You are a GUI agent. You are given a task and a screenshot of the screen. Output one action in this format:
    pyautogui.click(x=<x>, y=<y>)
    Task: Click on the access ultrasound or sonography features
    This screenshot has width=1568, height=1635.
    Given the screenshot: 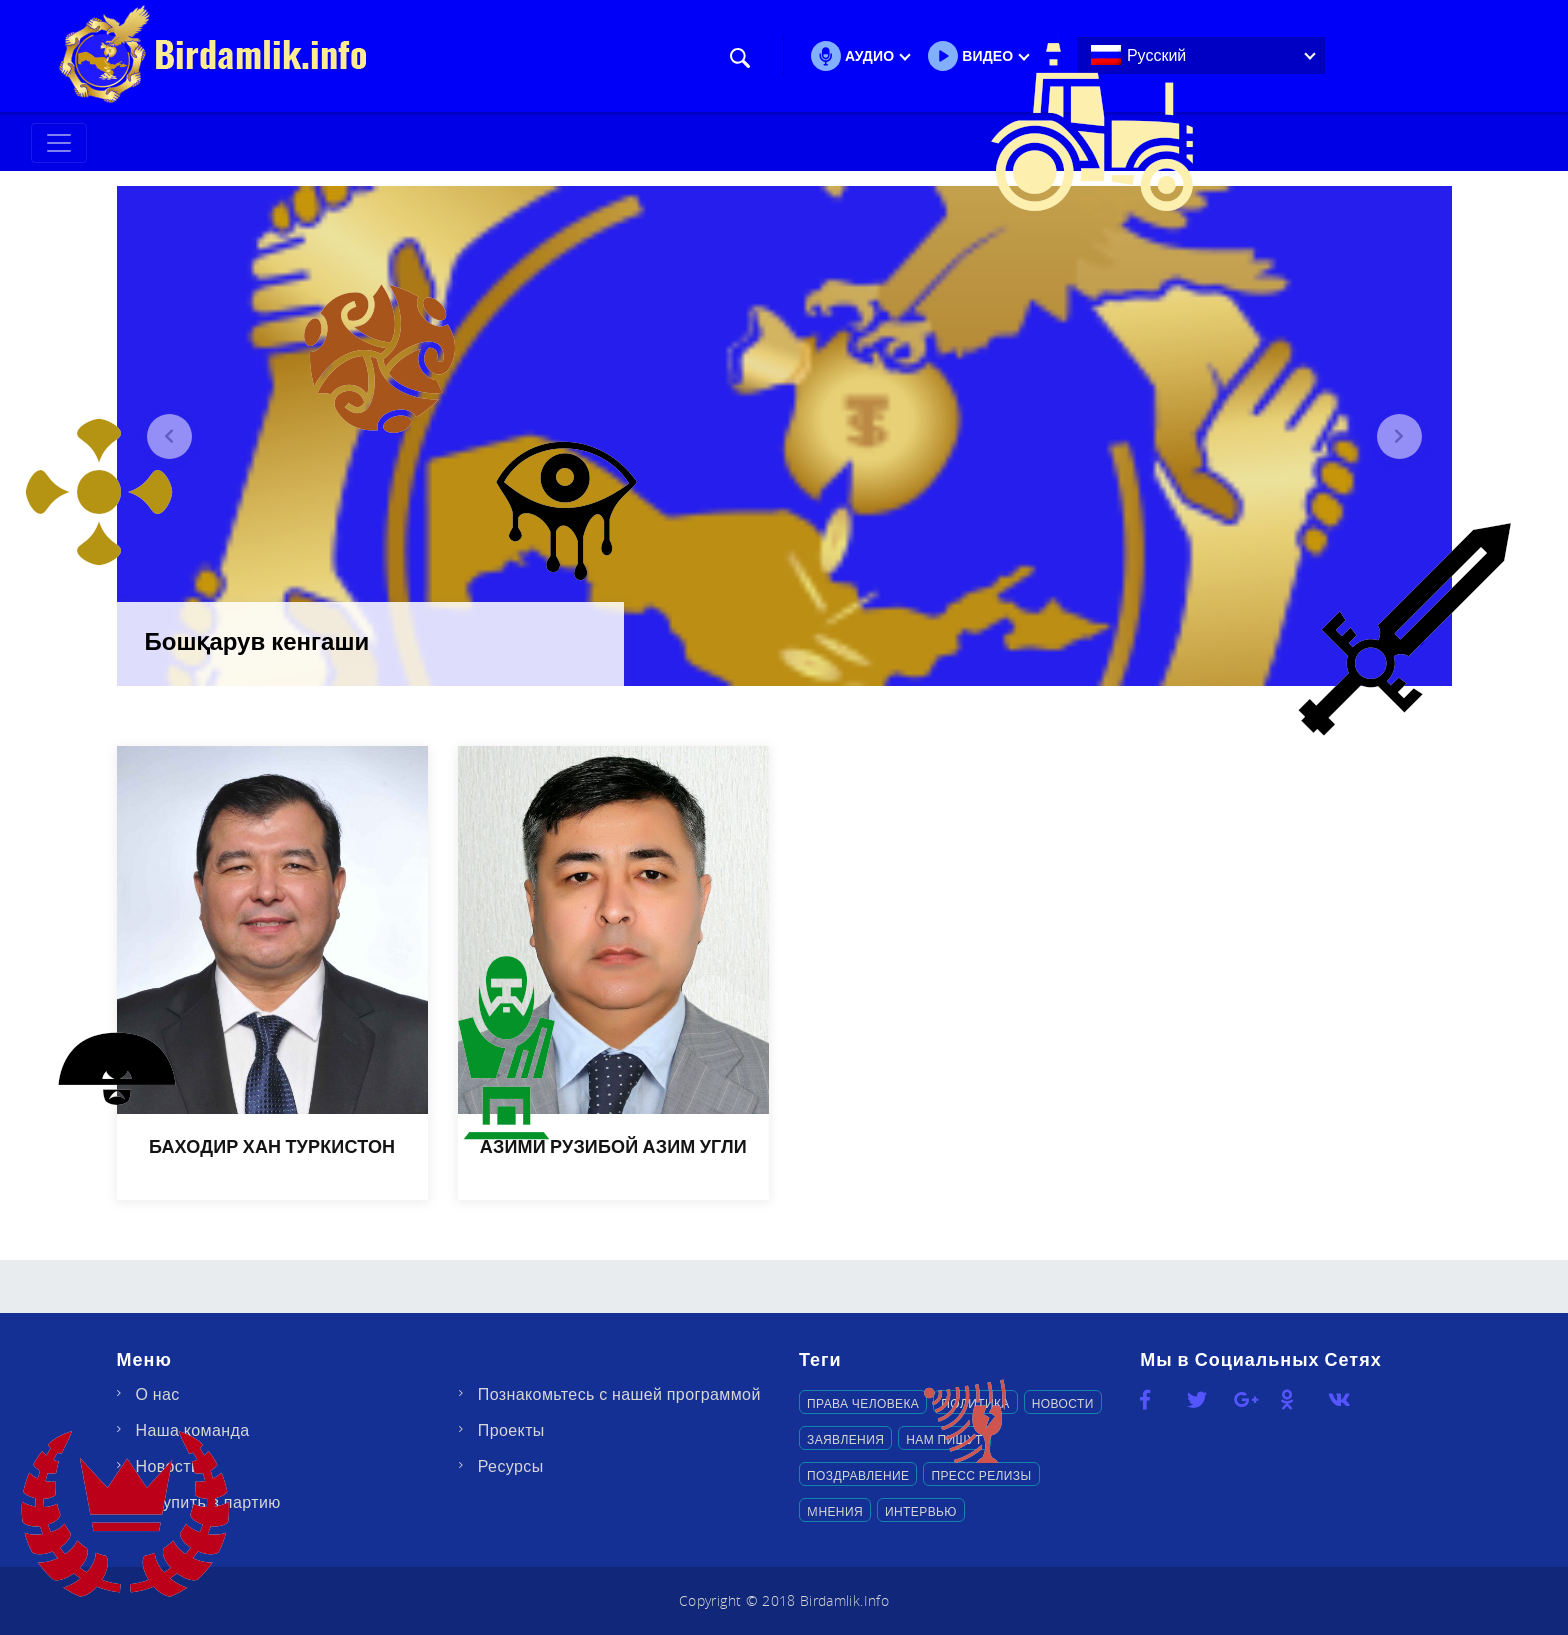 What is the action you would take?
    pyautogui.click(x=965, y=1421)
    